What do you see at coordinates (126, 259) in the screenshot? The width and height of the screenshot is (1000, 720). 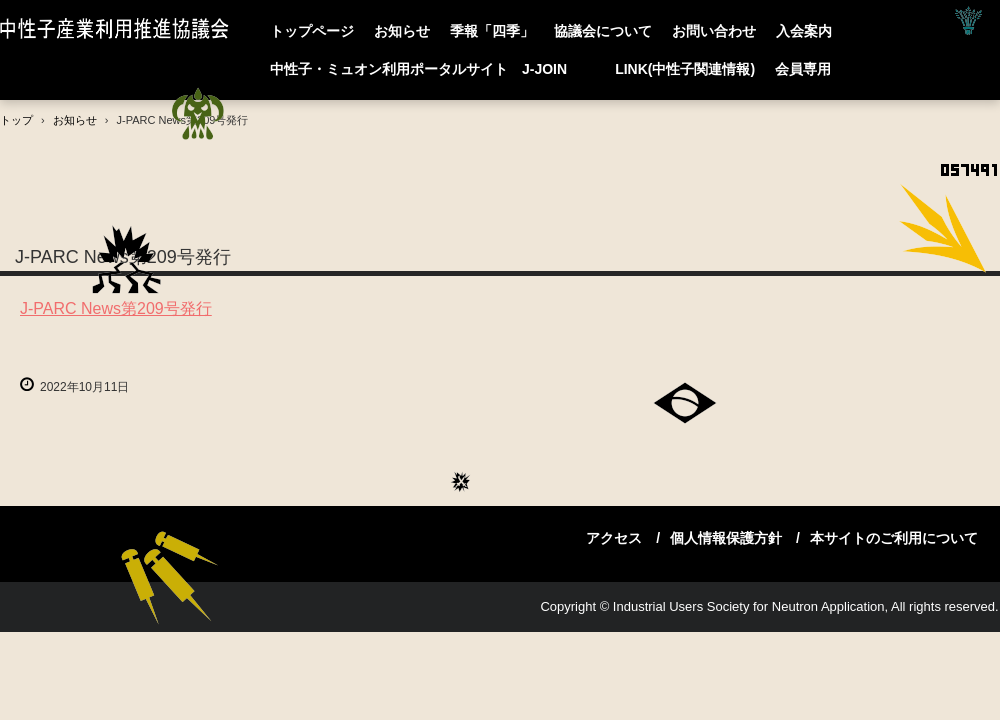 I see `indicates seismic activity or earthquake event` at bounding box center [126, 259].